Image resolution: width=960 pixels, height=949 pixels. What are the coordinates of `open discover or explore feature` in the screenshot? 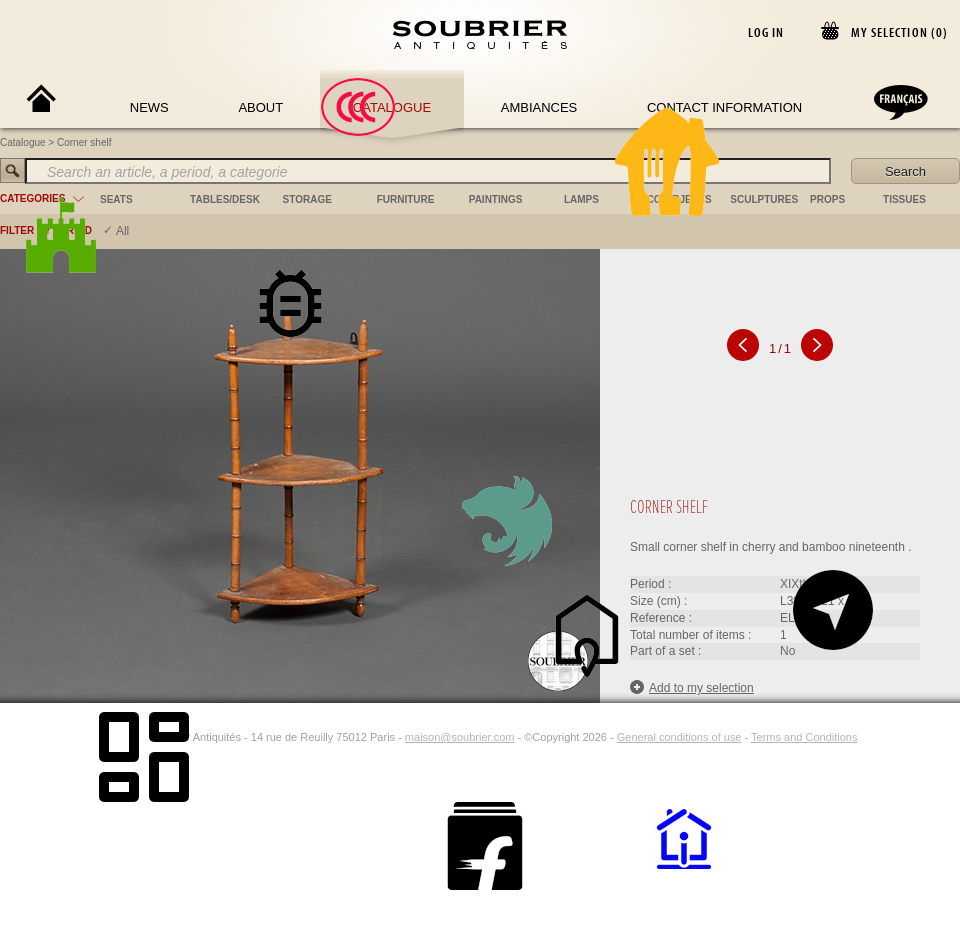 It's located at (829, 610).